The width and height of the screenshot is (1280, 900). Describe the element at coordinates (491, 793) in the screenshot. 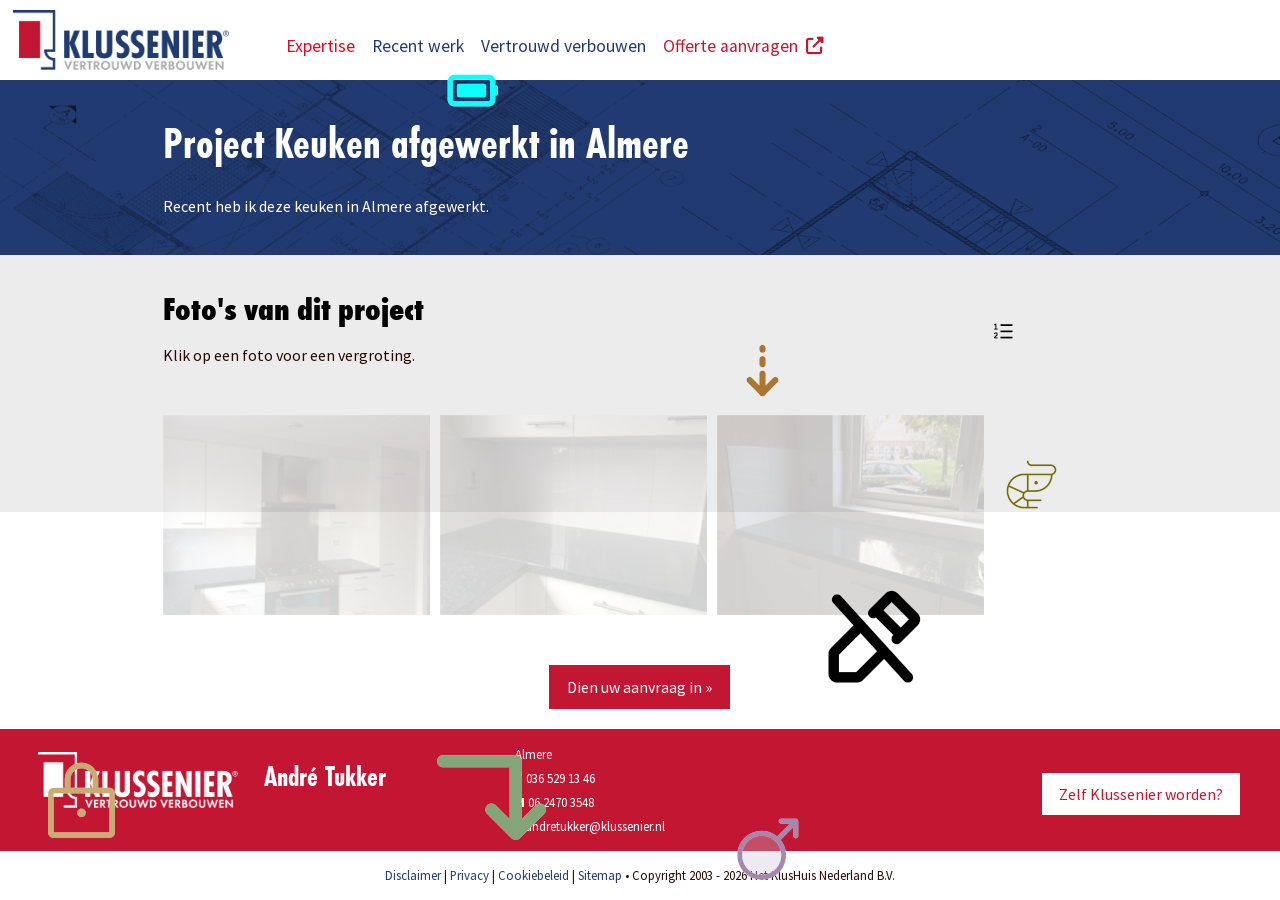

I see `move content right then down` at that location.